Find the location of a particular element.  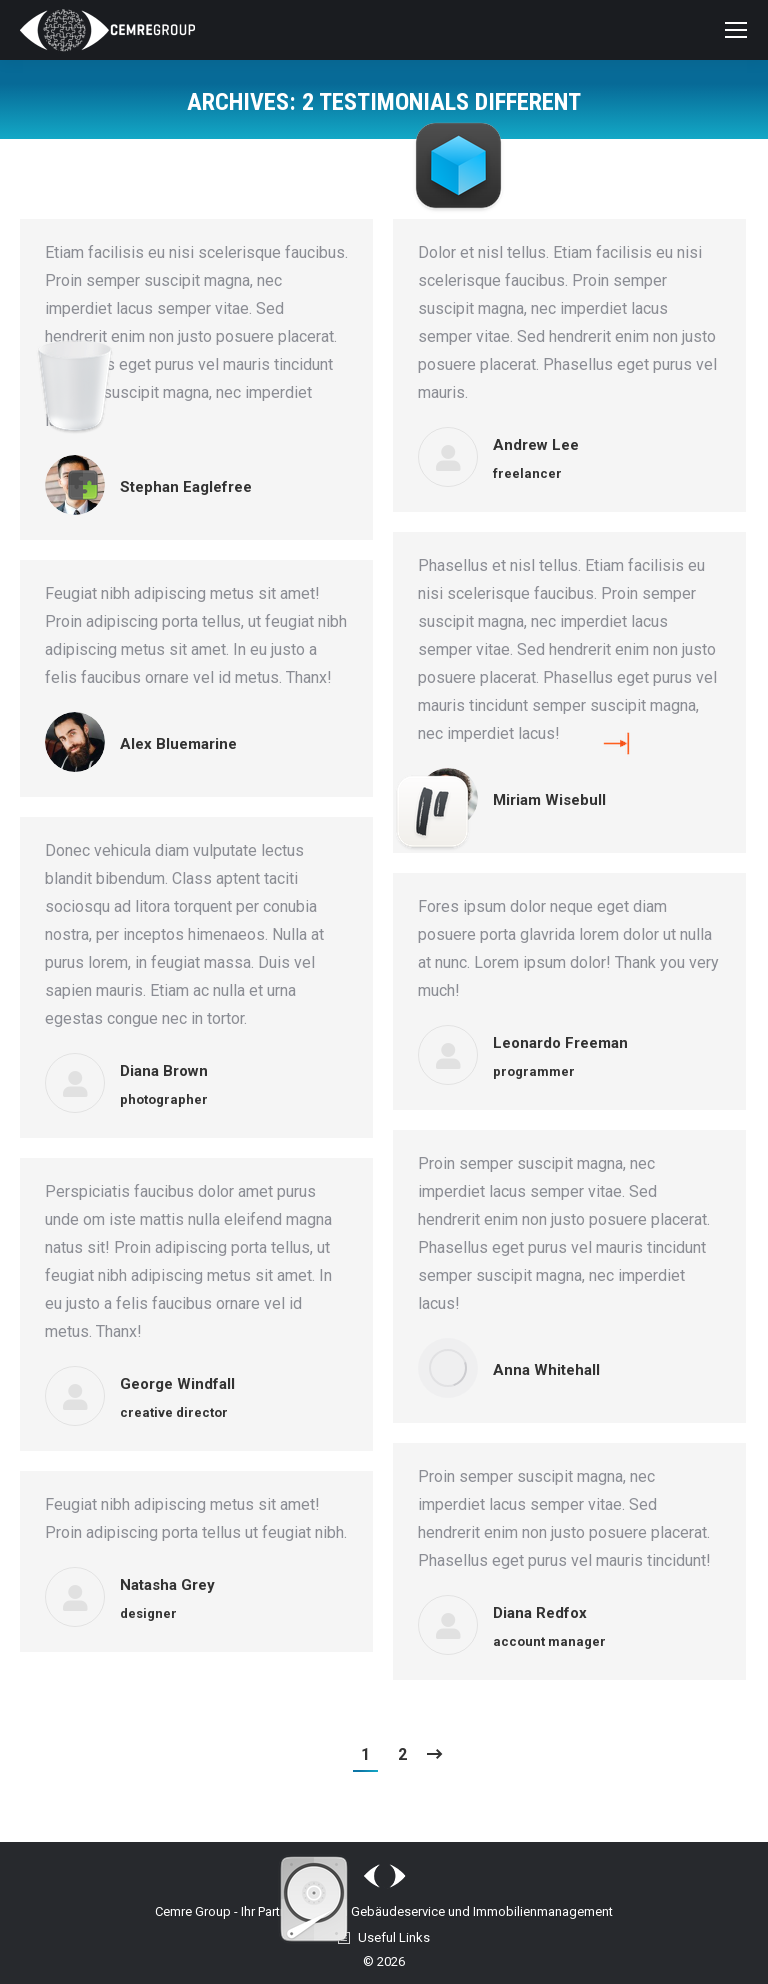

open the trash to view deleted items is located at coordinates (75, 385).